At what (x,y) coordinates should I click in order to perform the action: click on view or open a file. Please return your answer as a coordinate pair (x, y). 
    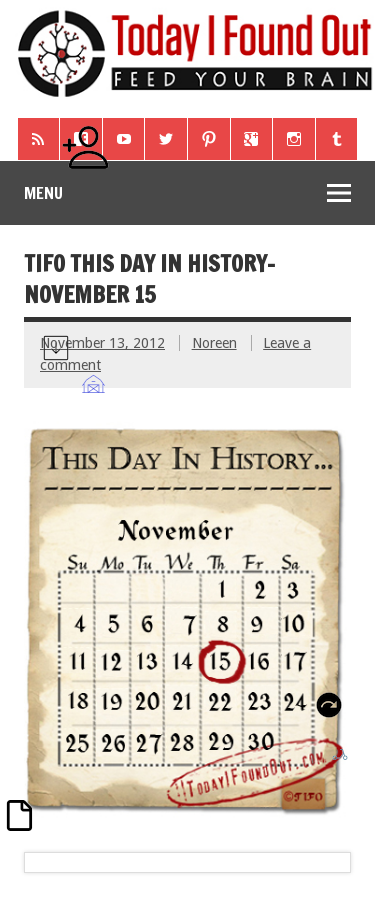
    Looking at the image, I should click on (18, 815).